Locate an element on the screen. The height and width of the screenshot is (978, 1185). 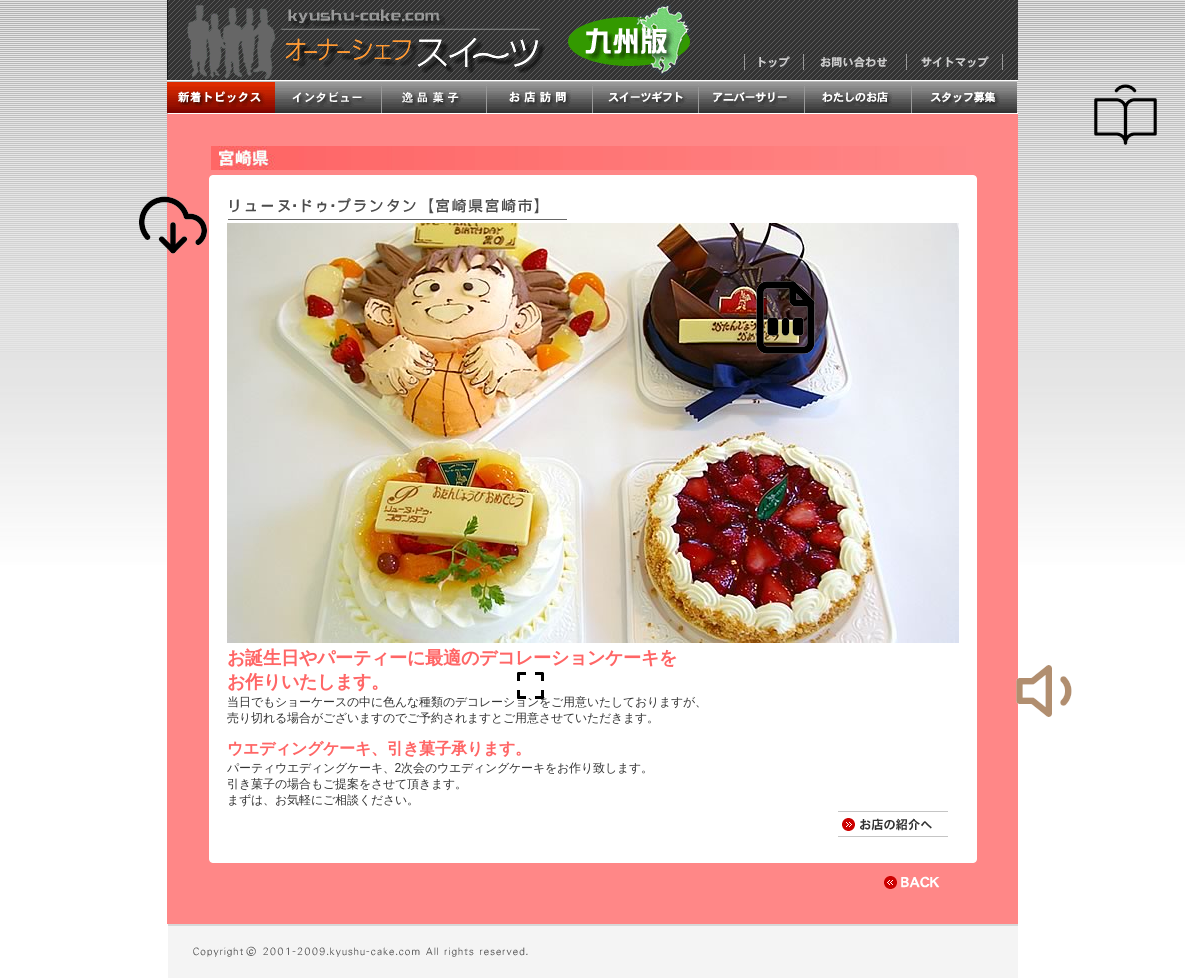
download file from cloud storage is located at coordinates (173, 225).